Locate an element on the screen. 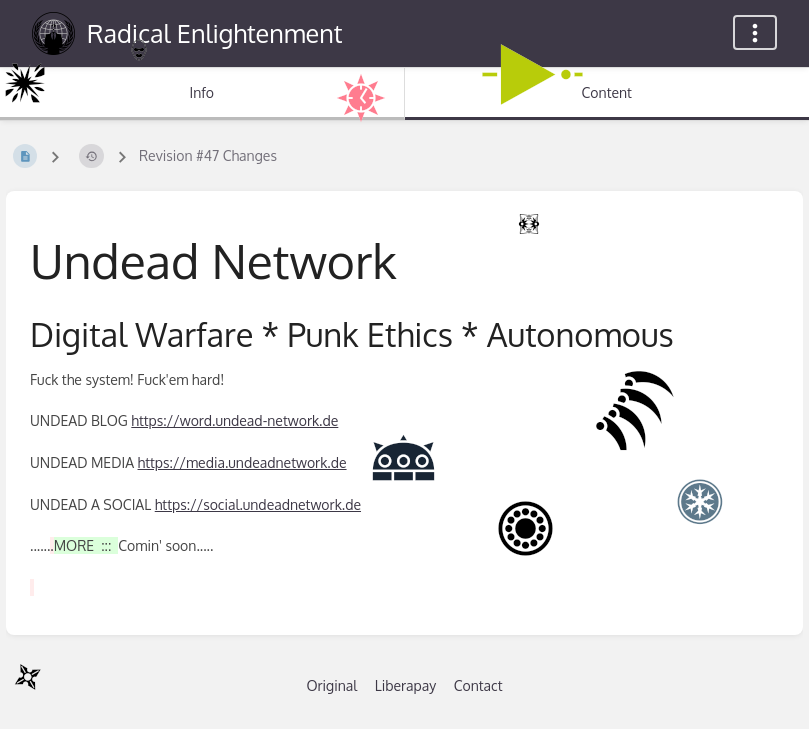 The height and width of the screenshot is (729, 809). rotary dial or vintage phone interface is located at coordinates (525, 528).